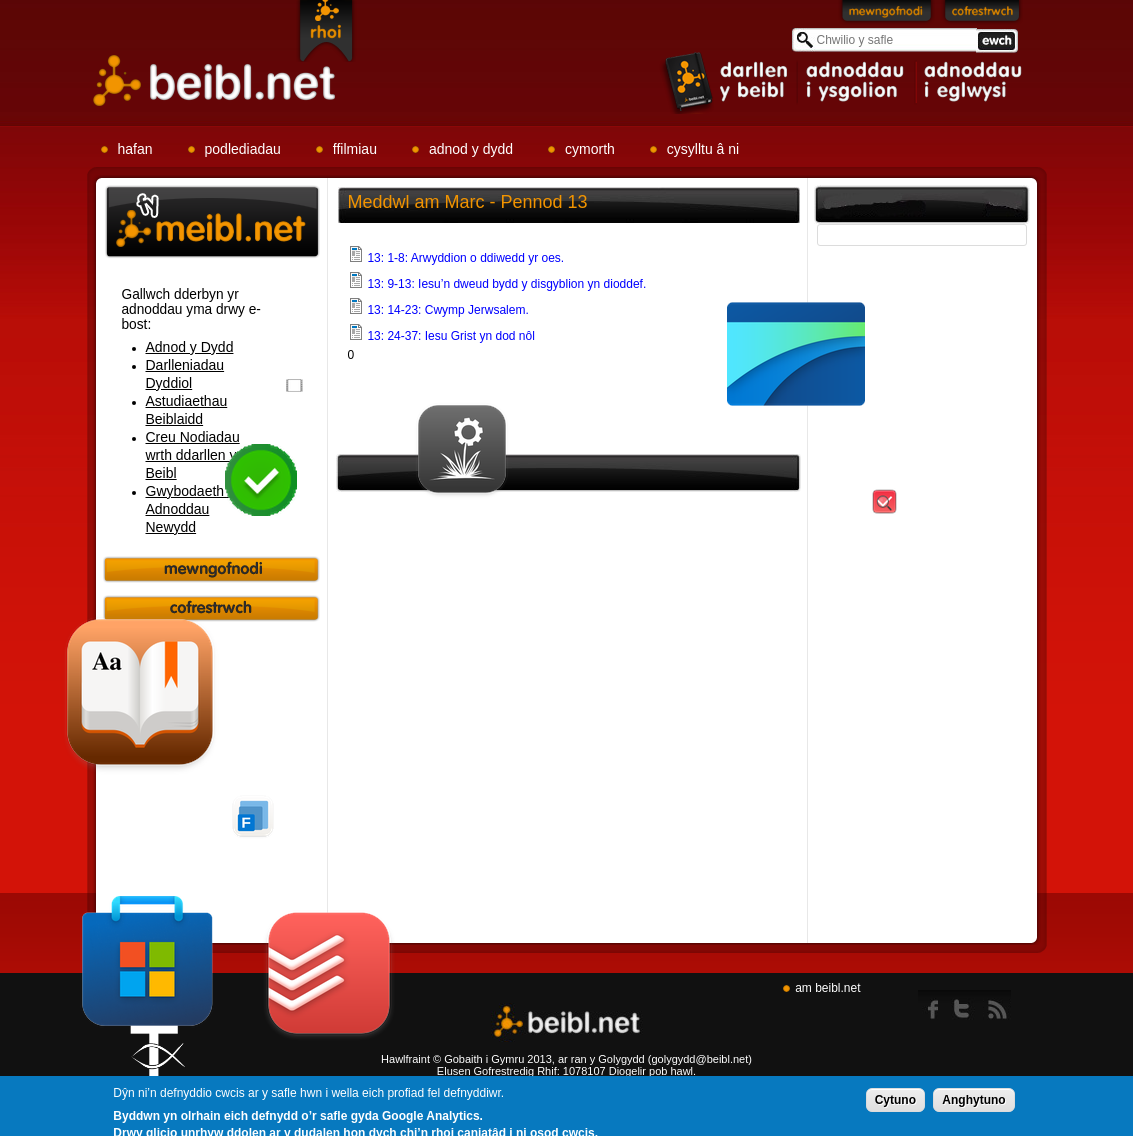 The width and height of the screenshot is (1133, 1136). I want to click on view video or film content, so click(294, 387).